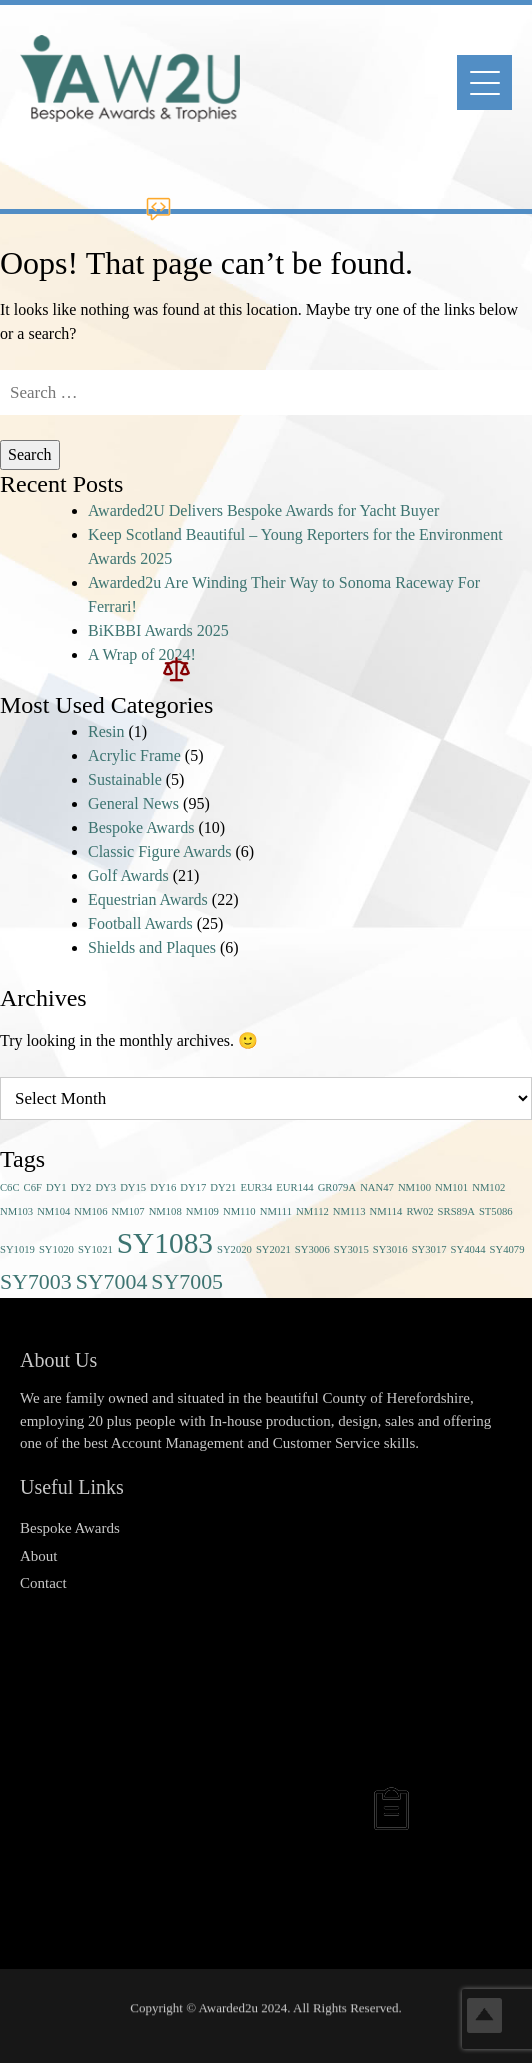  What do you see at coordinates (391, 1809) in the screenshot?
I see `view clipboard contents` at bounding box center [391, 1809].